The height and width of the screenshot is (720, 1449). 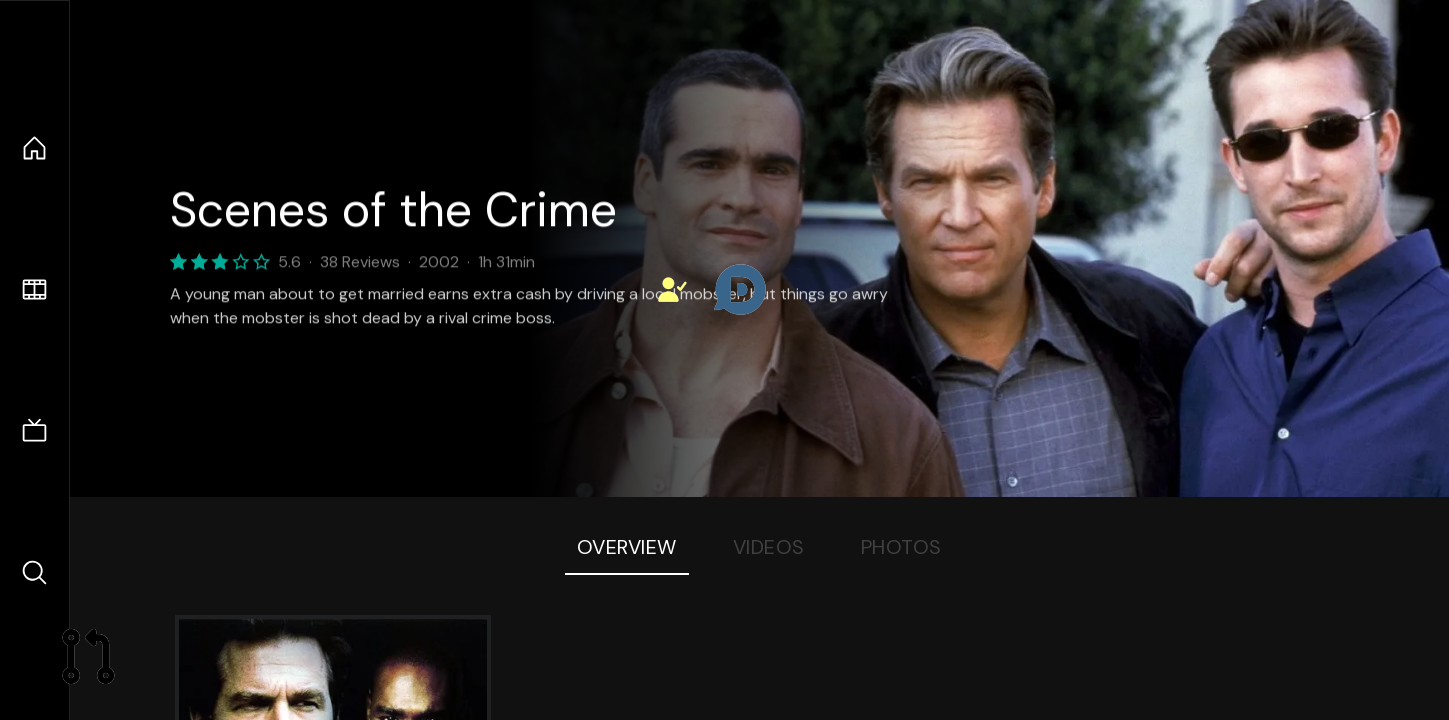 What do you see at coordinates (88, 656) in the screenshot?
I see `view pull request details` at bounding box center [88, 656].